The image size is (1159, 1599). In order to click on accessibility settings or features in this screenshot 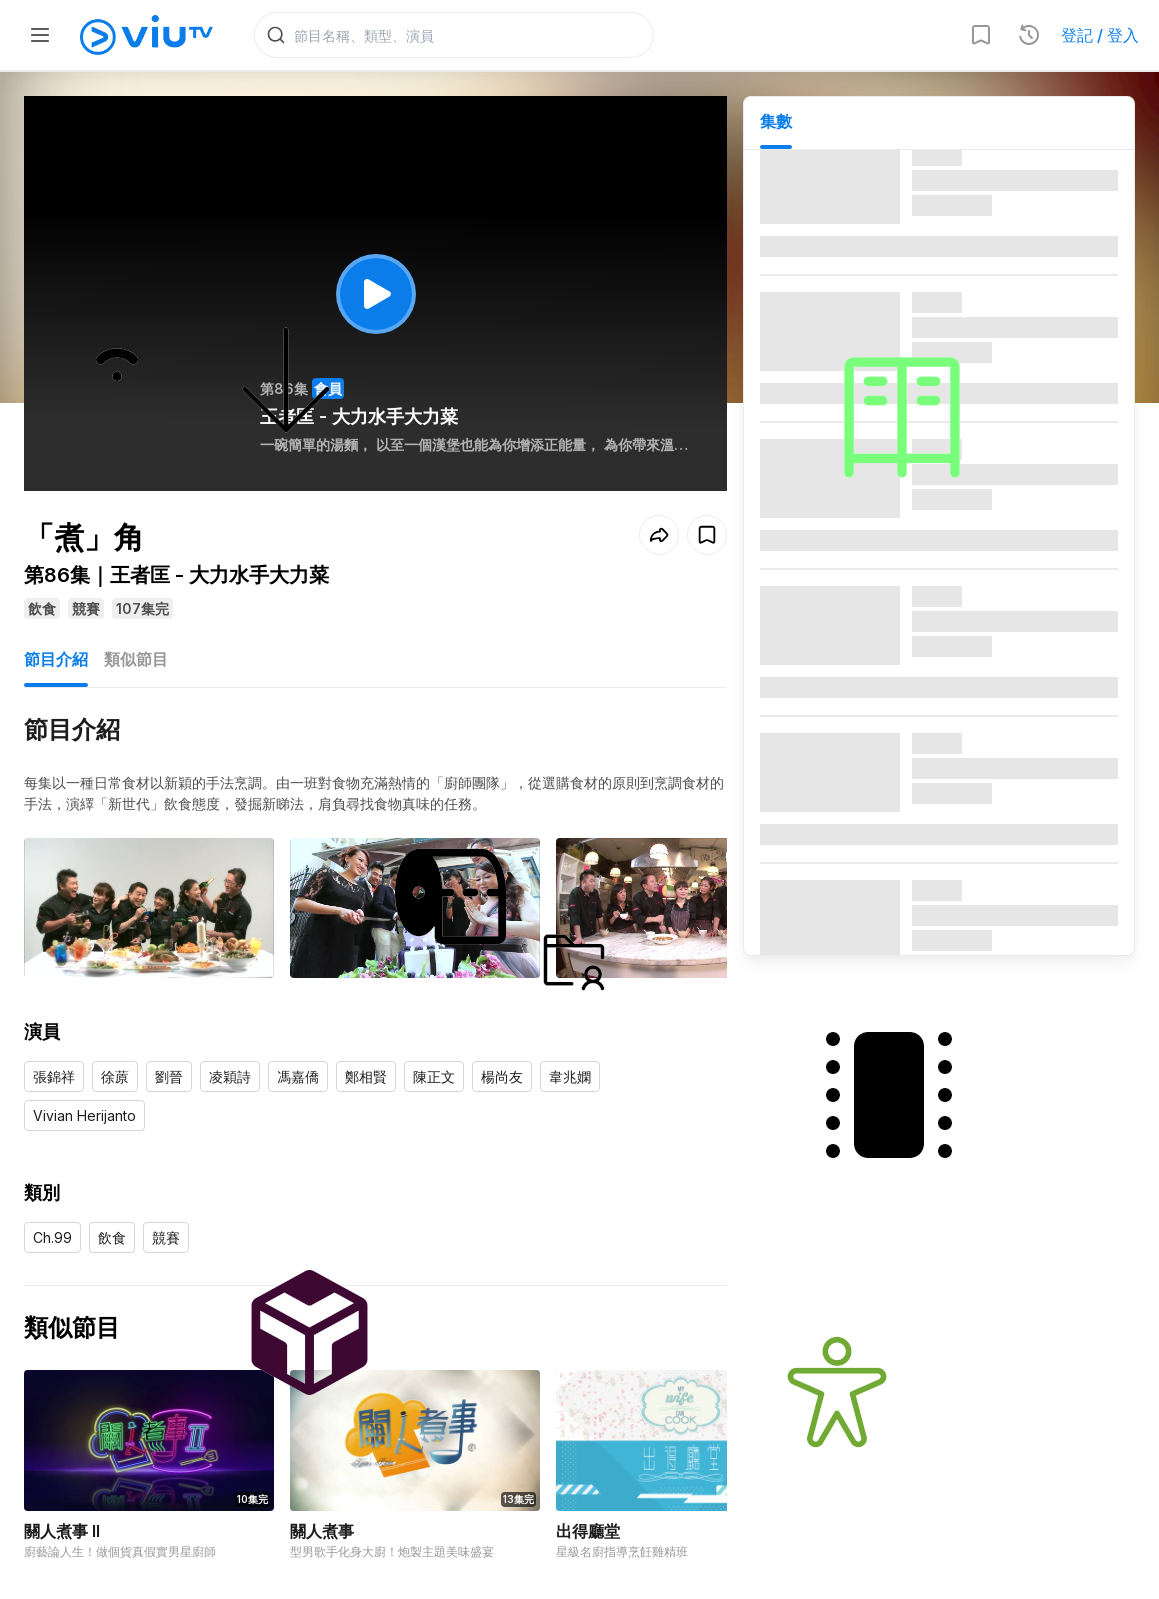, I will do `click(837, 1394)`.